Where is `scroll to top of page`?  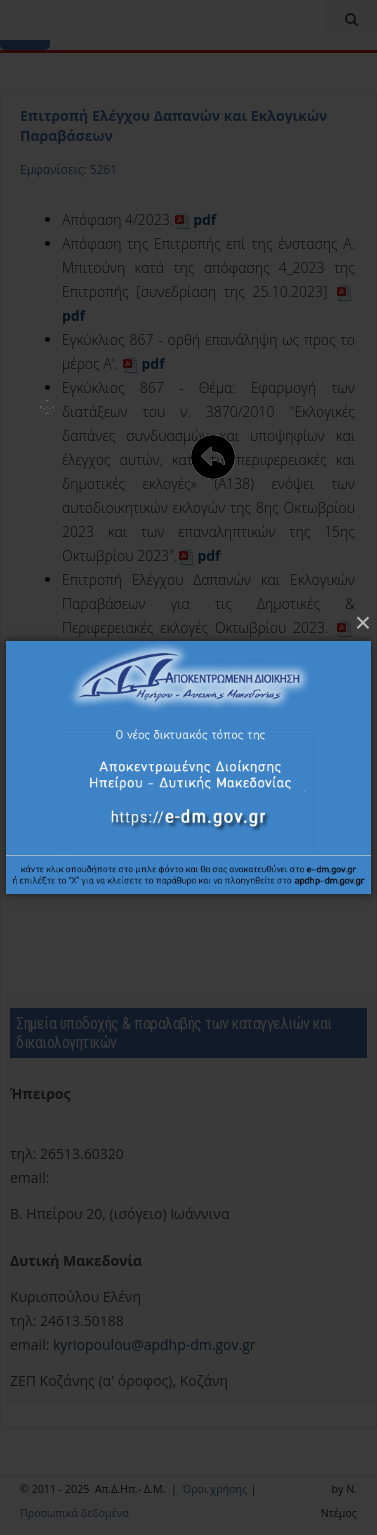 scroll to top of page is located at coordinates (47, 407).